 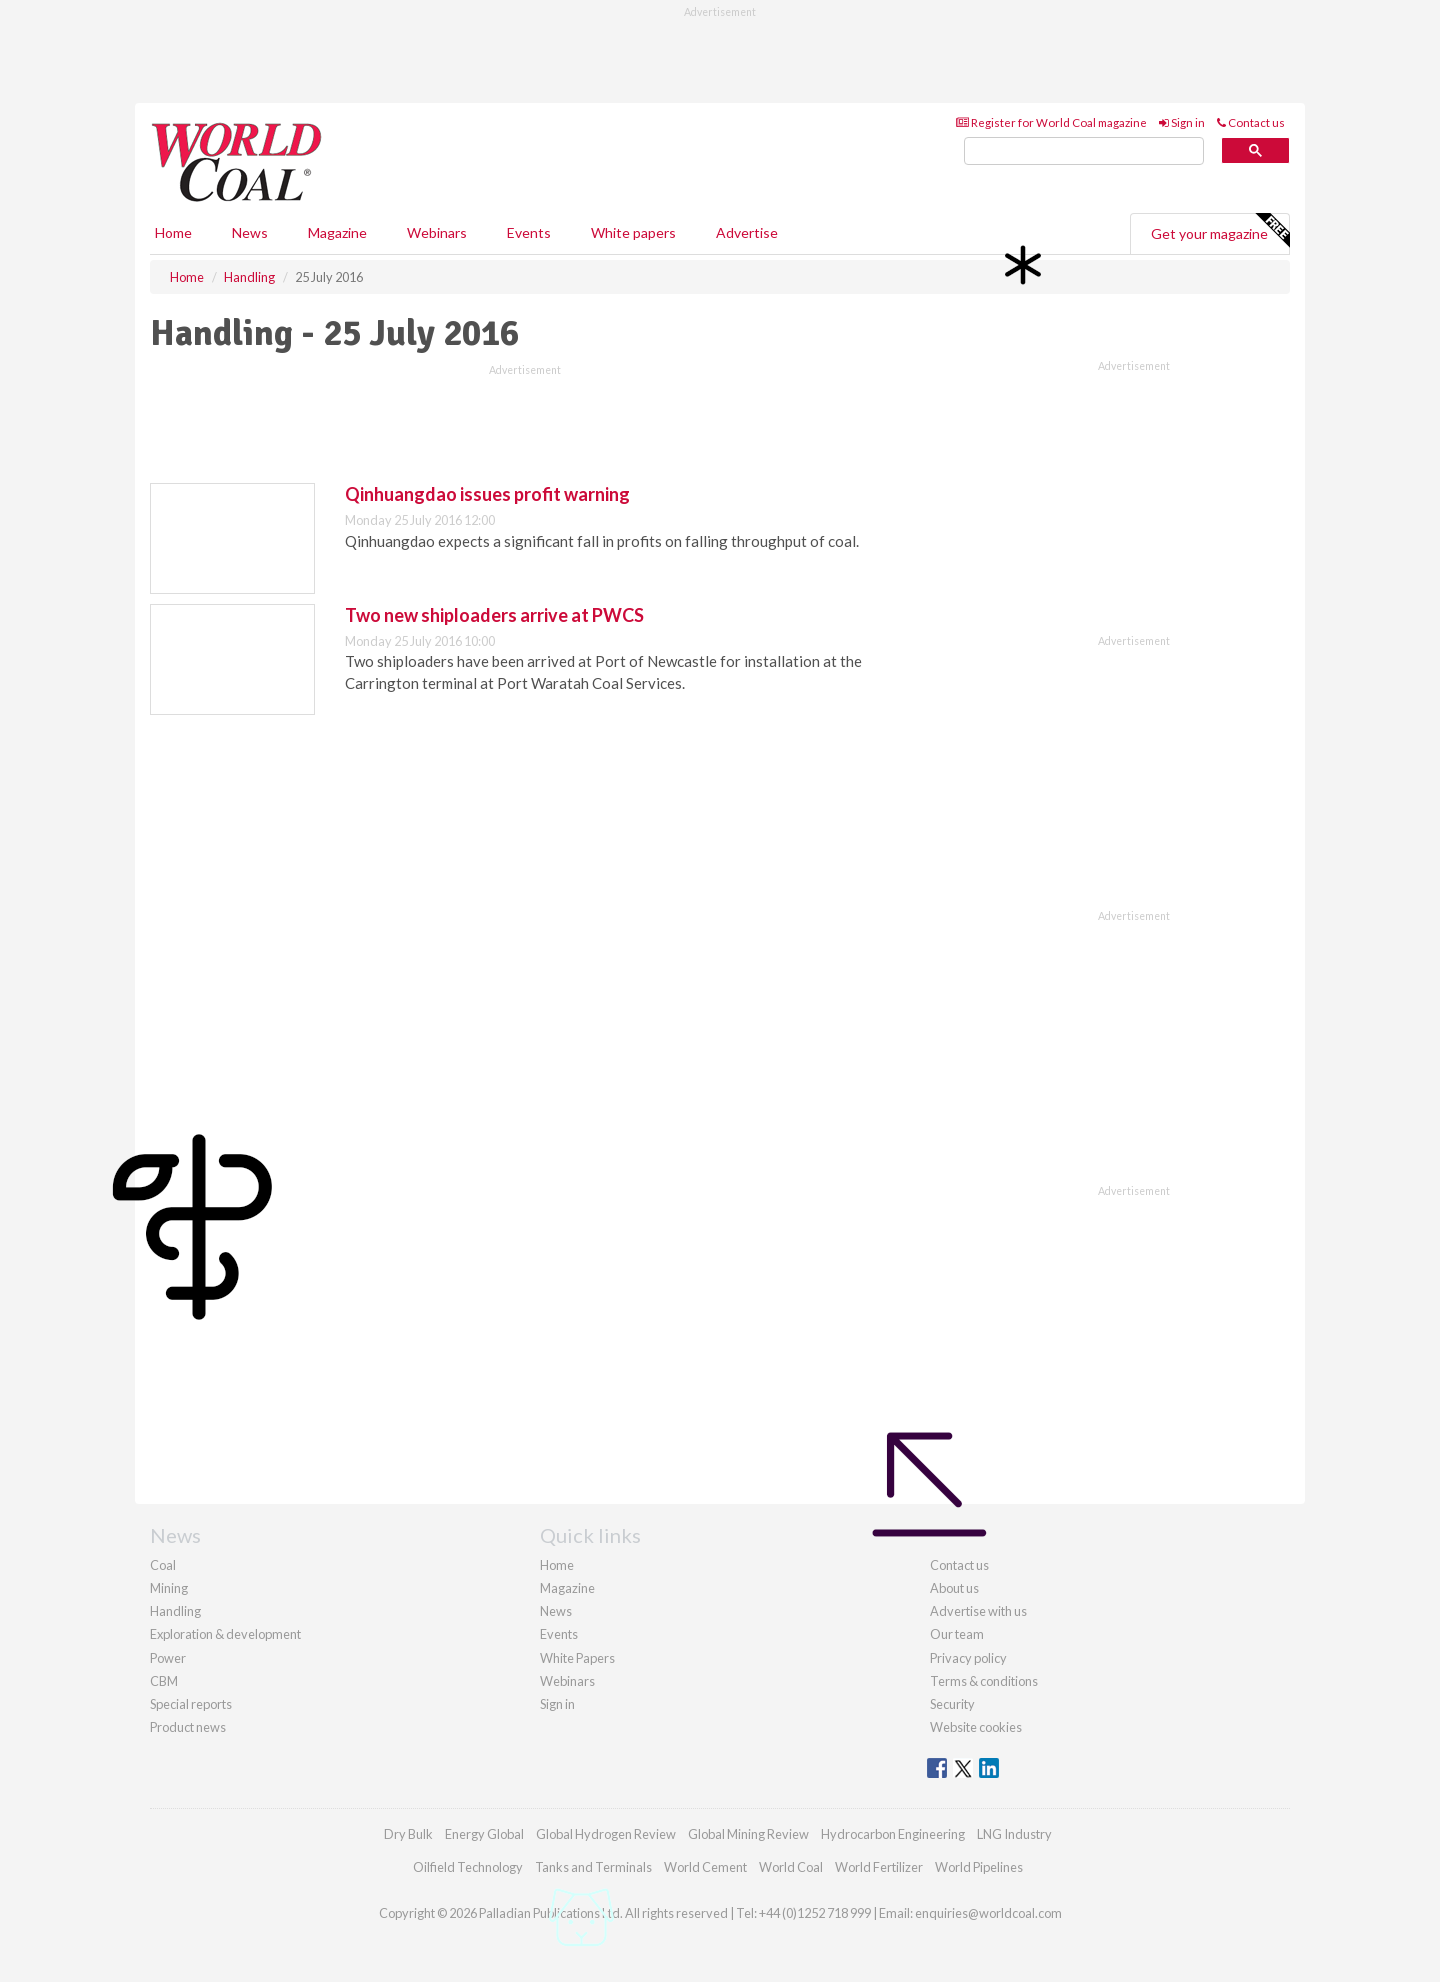 What do you see at coordinates (199, 1227) in the screenshot?
I see `access health or medical services` at bounding box center [199, 1227].